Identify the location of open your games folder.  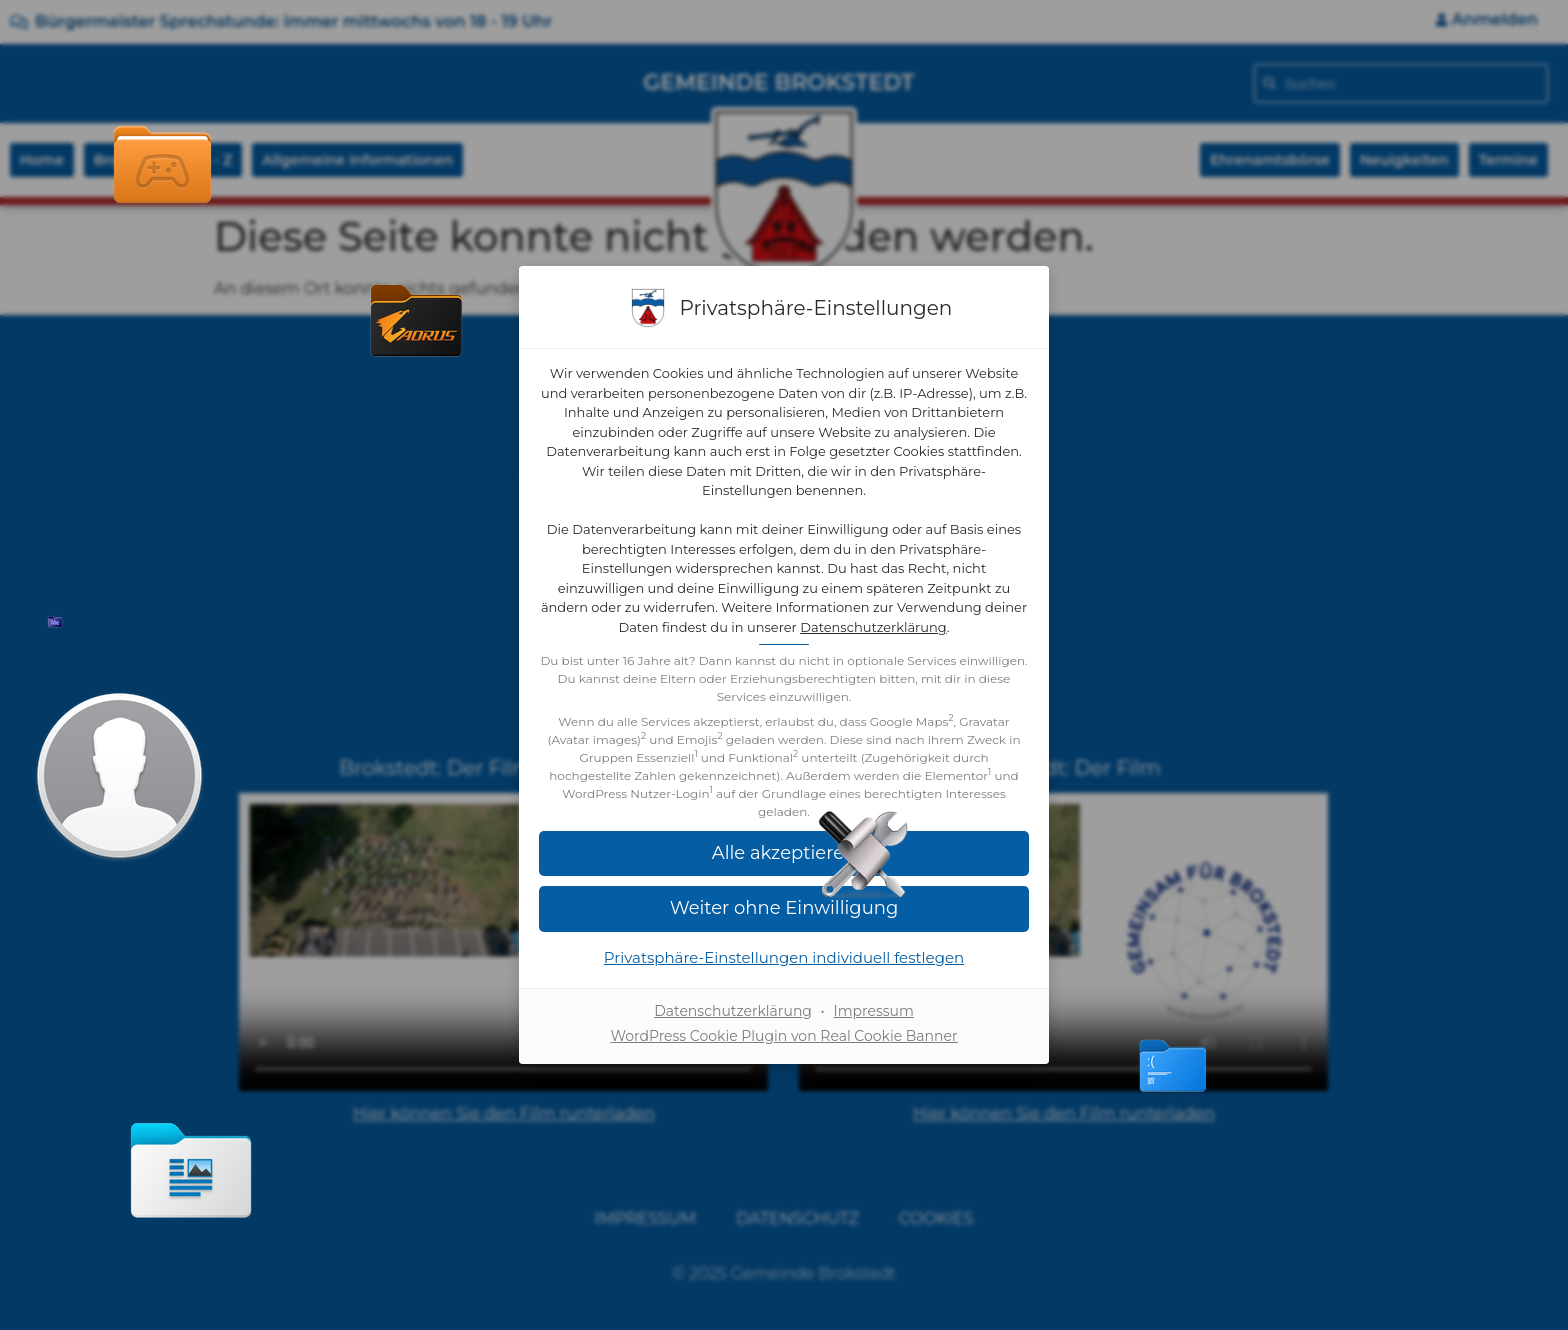
(162, 164).